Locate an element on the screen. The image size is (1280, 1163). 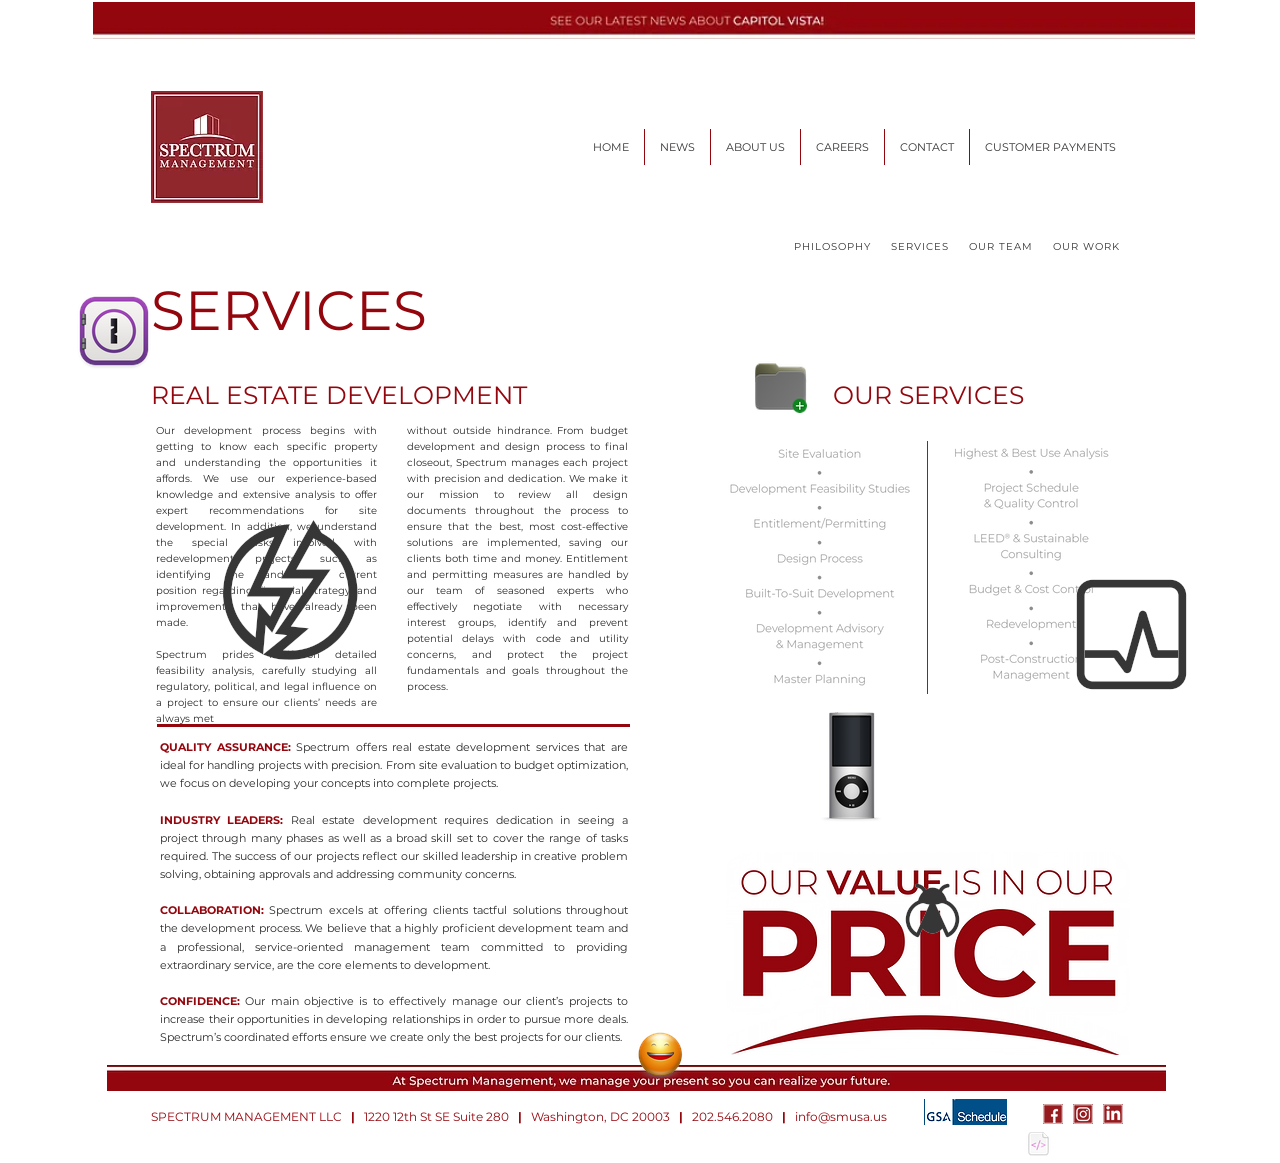
express happiness or laughter in a message is located at coordinates (660, 1056).